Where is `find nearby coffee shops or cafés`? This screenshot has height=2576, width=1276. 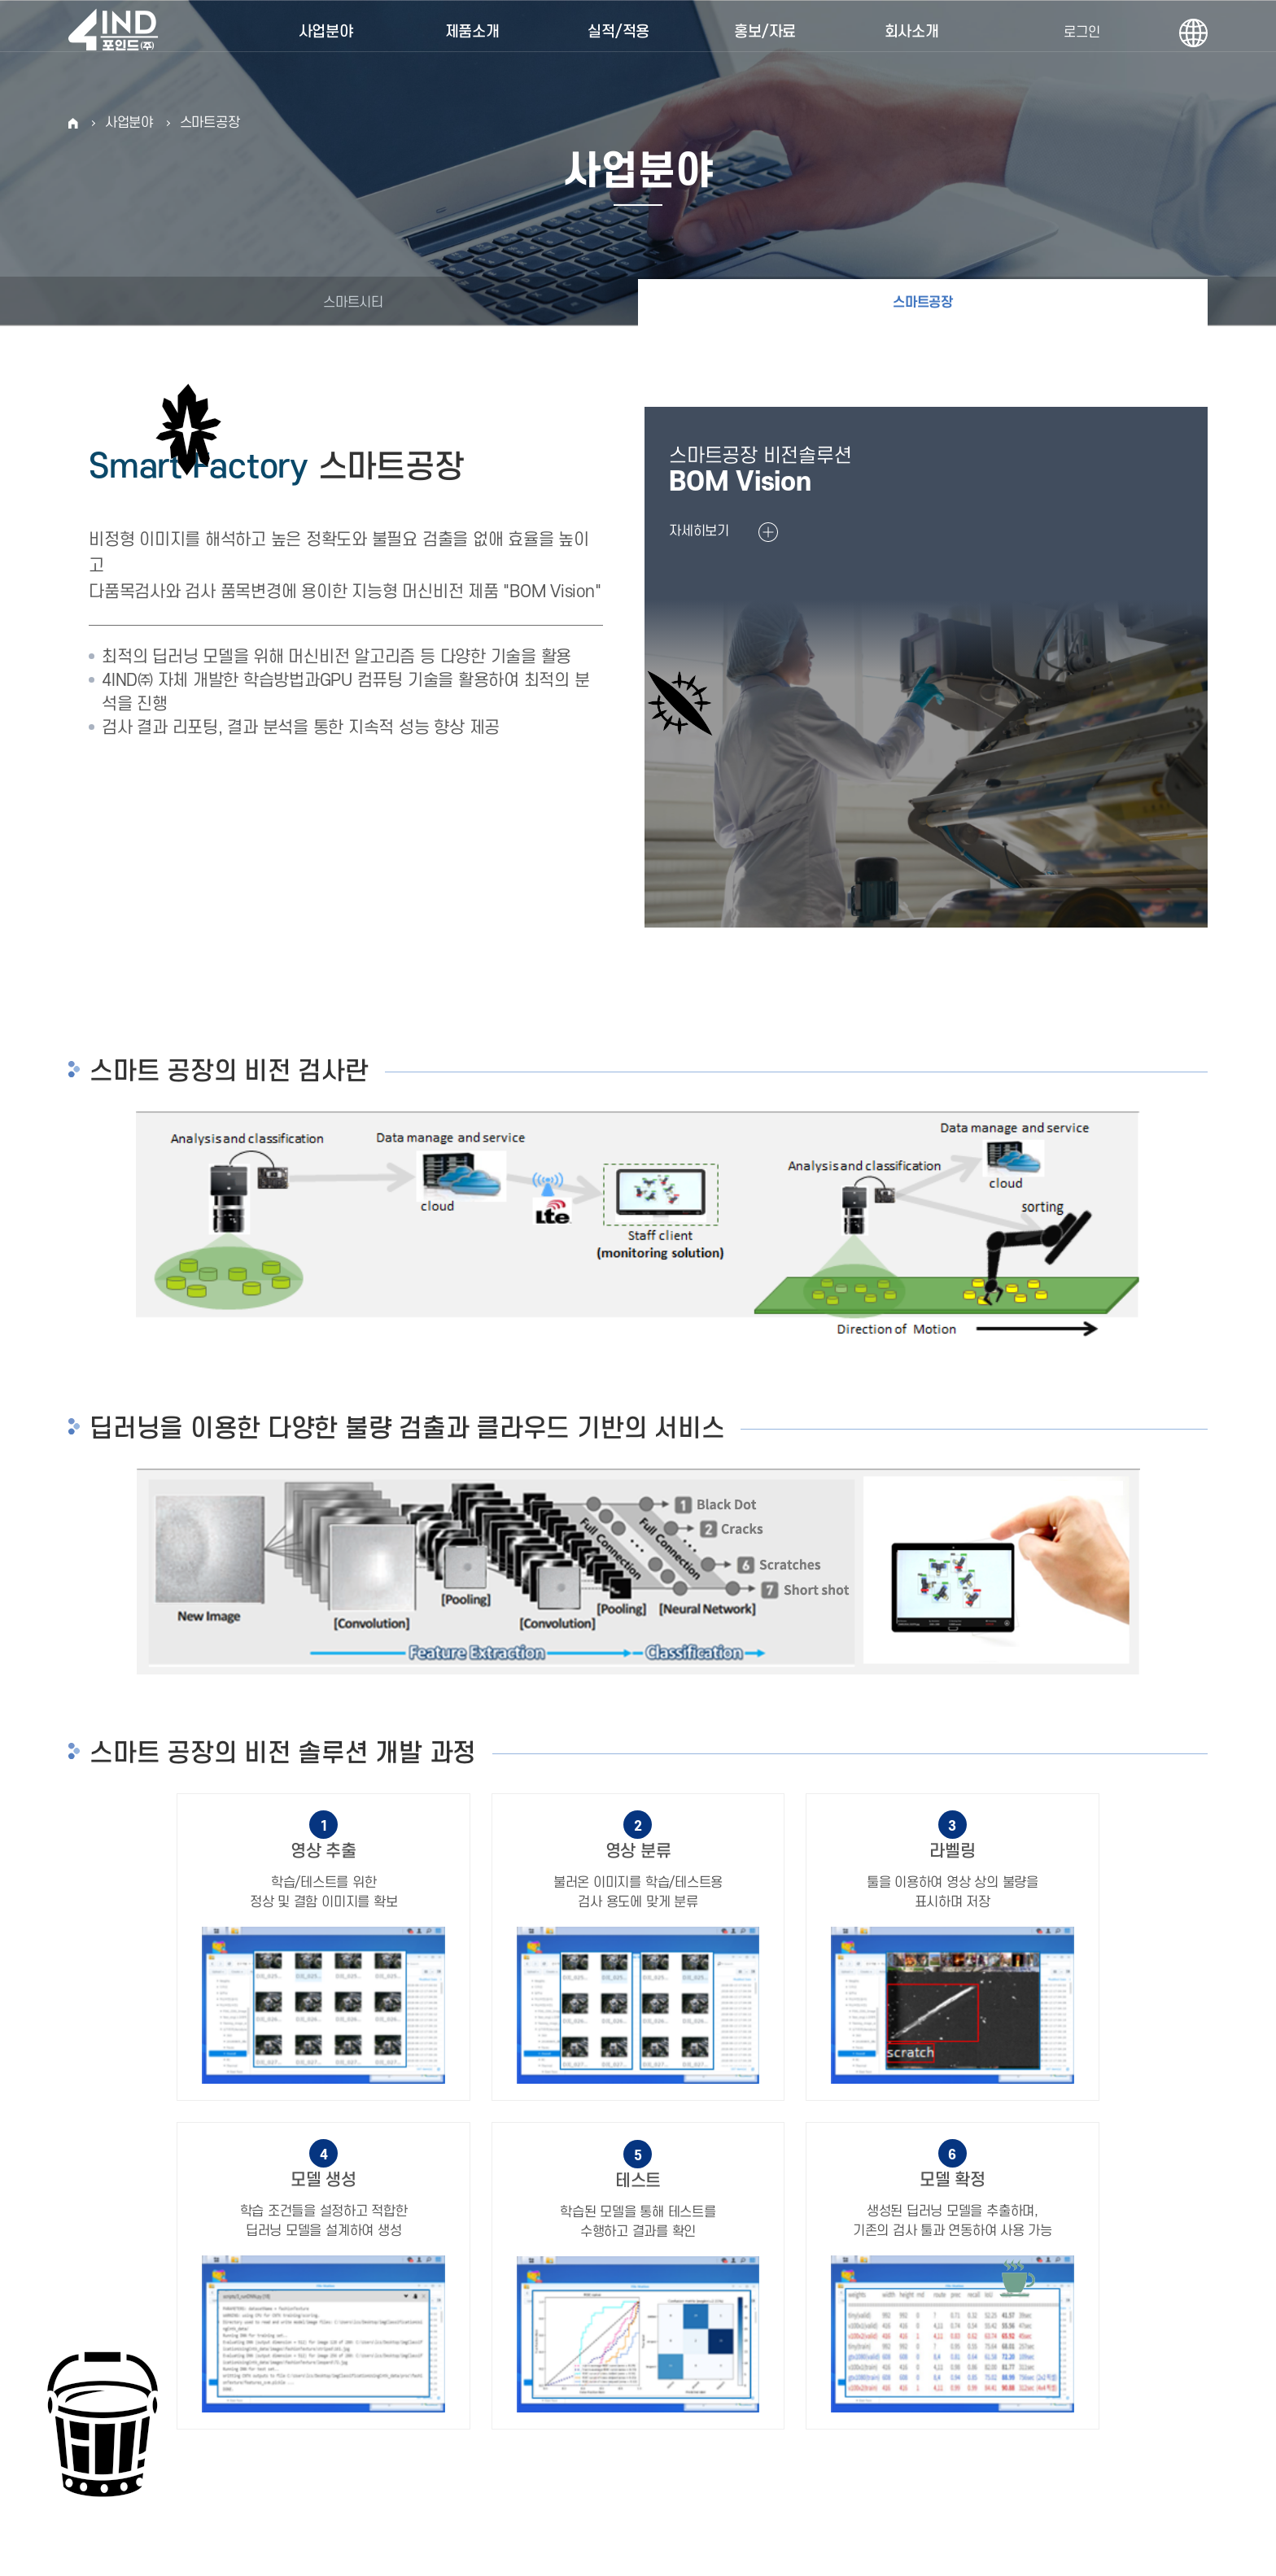
find nearby coffee shops or cafés is located at coordinates (1017, 2277).